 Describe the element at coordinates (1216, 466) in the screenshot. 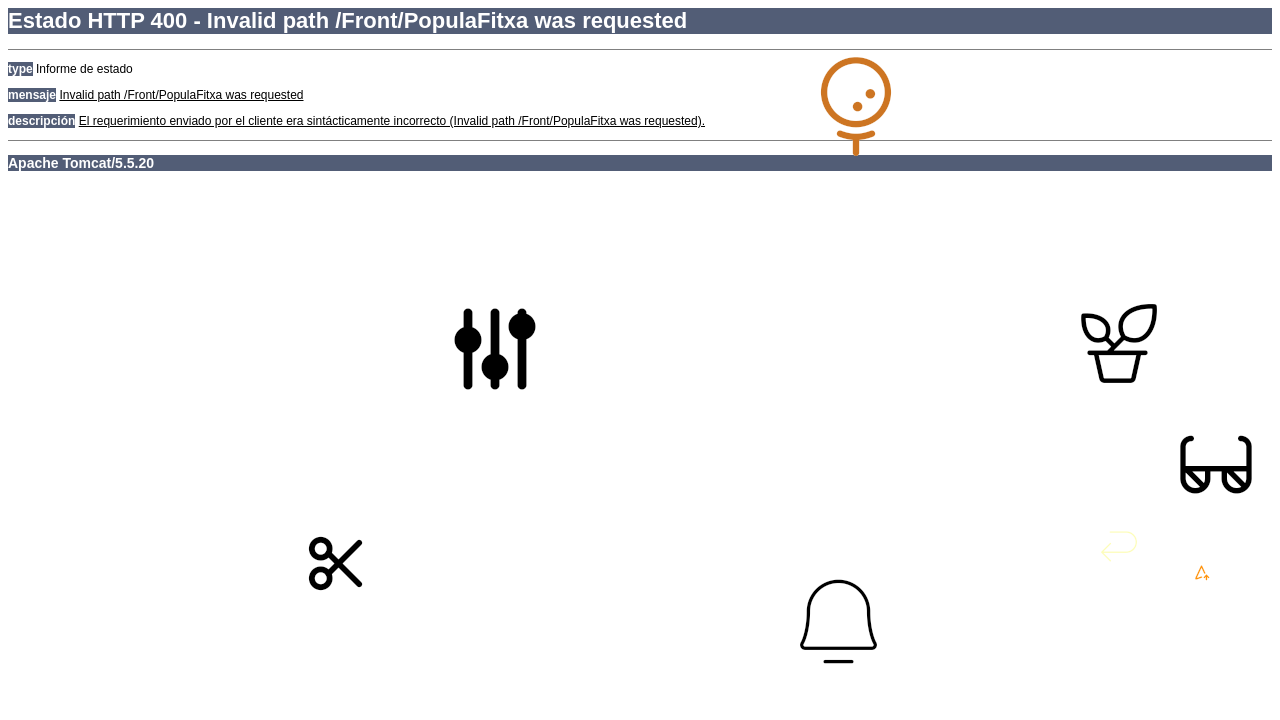

I see `toggle cool or incognito mode` at that location.